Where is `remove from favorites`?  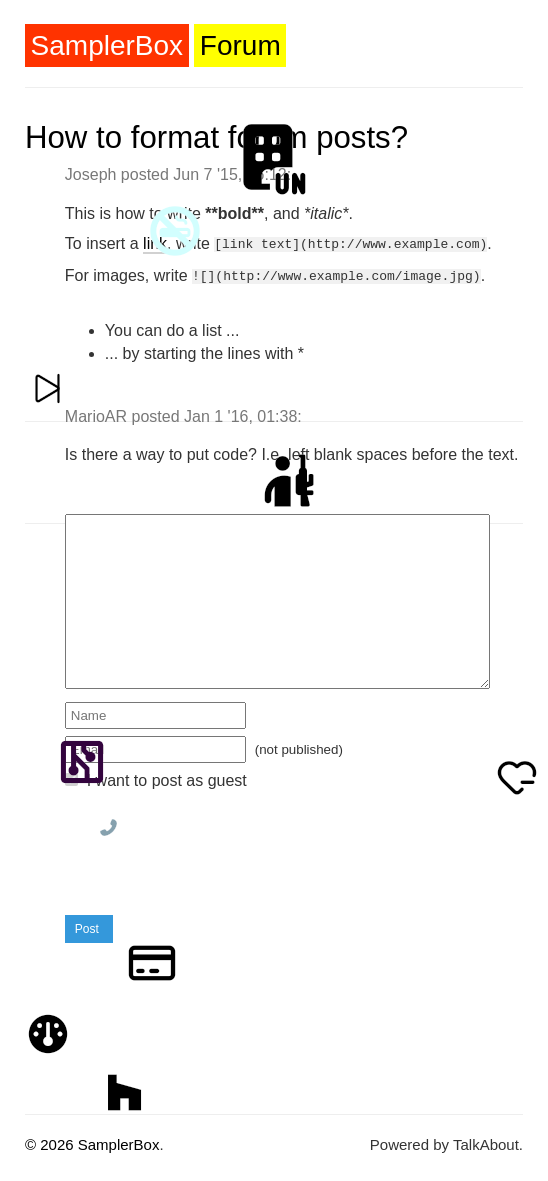 remove from favorites is located at coordinates (517, 777).